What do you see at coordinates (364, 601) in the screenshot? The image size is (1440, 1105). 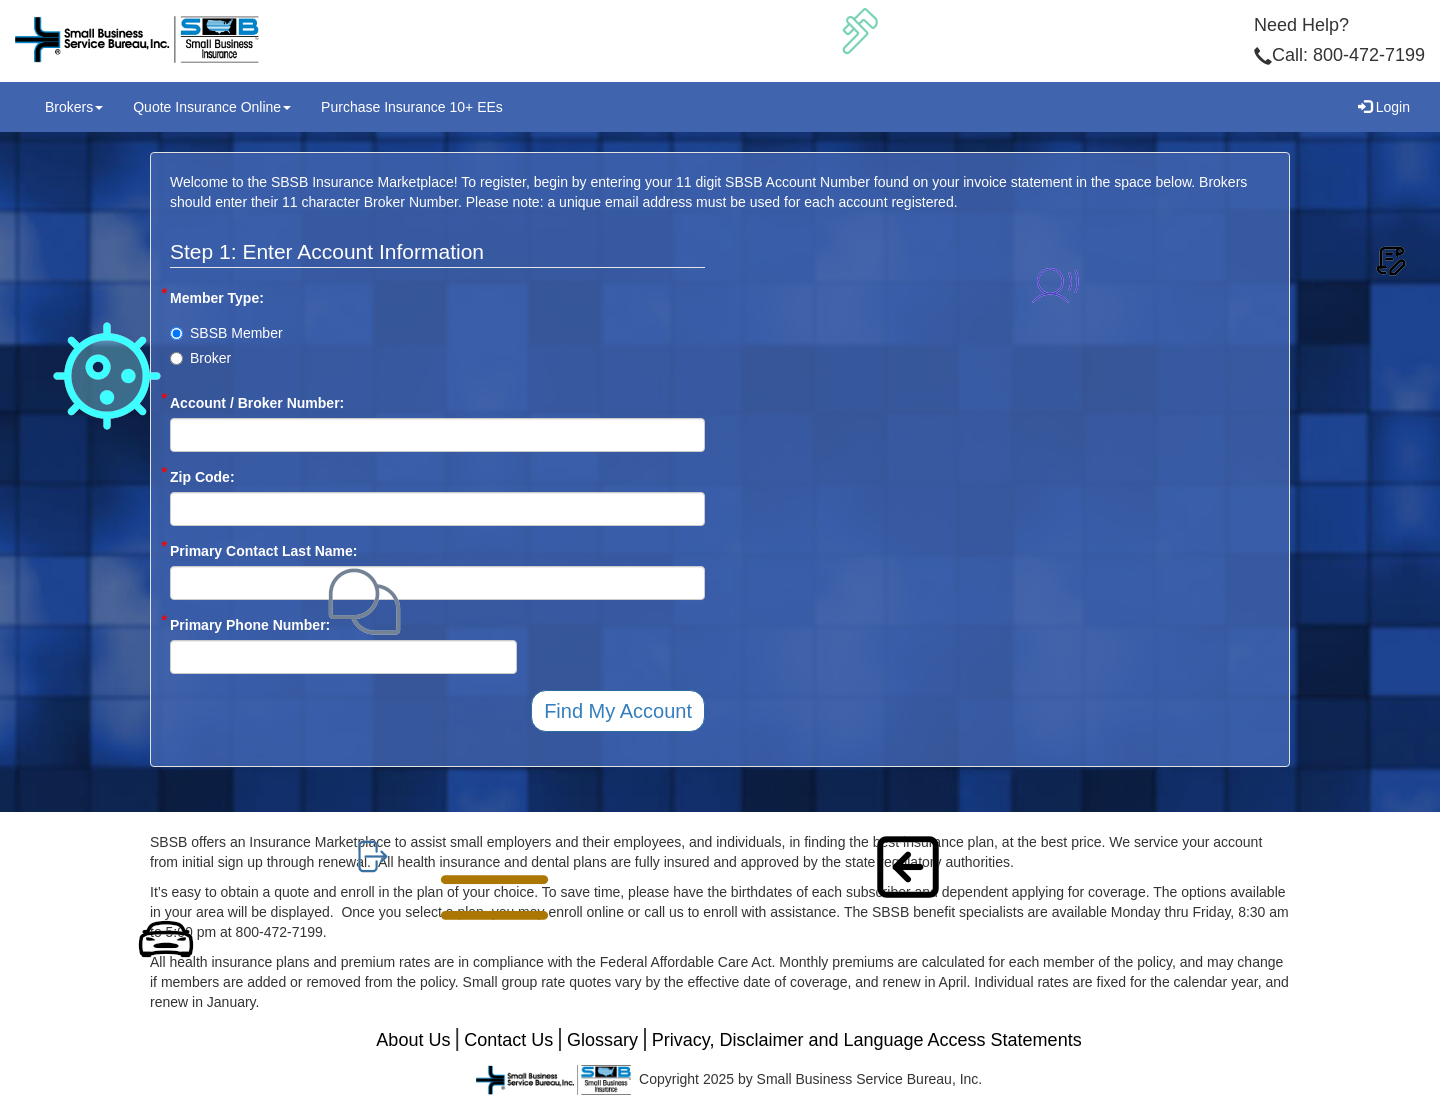 I see `open chat or messaging` at bounding box center [364, 601].